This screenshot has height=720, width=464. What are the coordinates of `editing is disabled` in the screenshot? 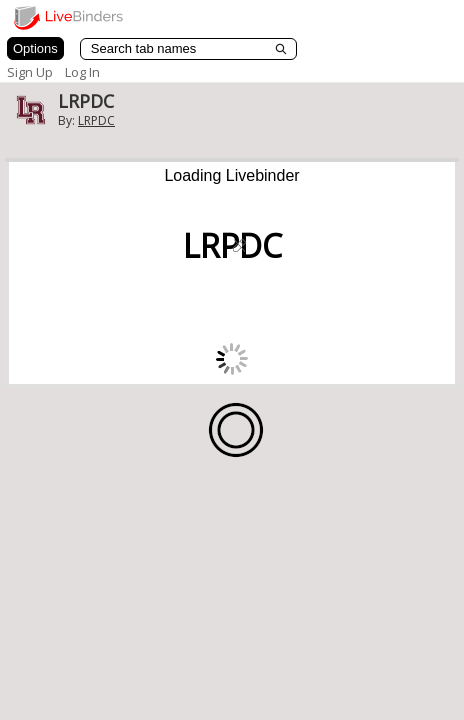 It's located at (239, 245).